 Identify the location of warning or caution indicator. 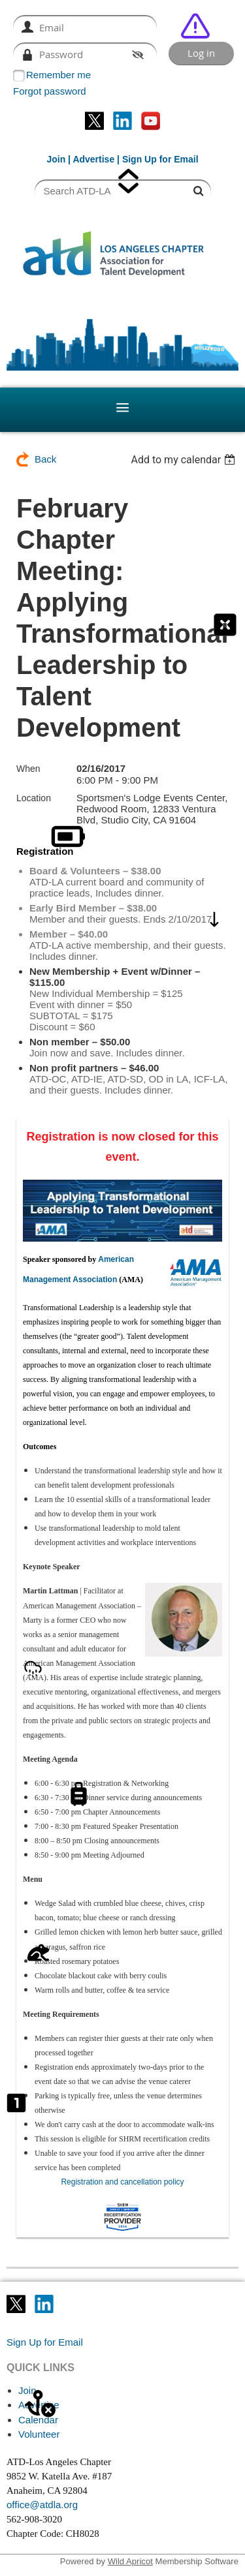
(195, 27).